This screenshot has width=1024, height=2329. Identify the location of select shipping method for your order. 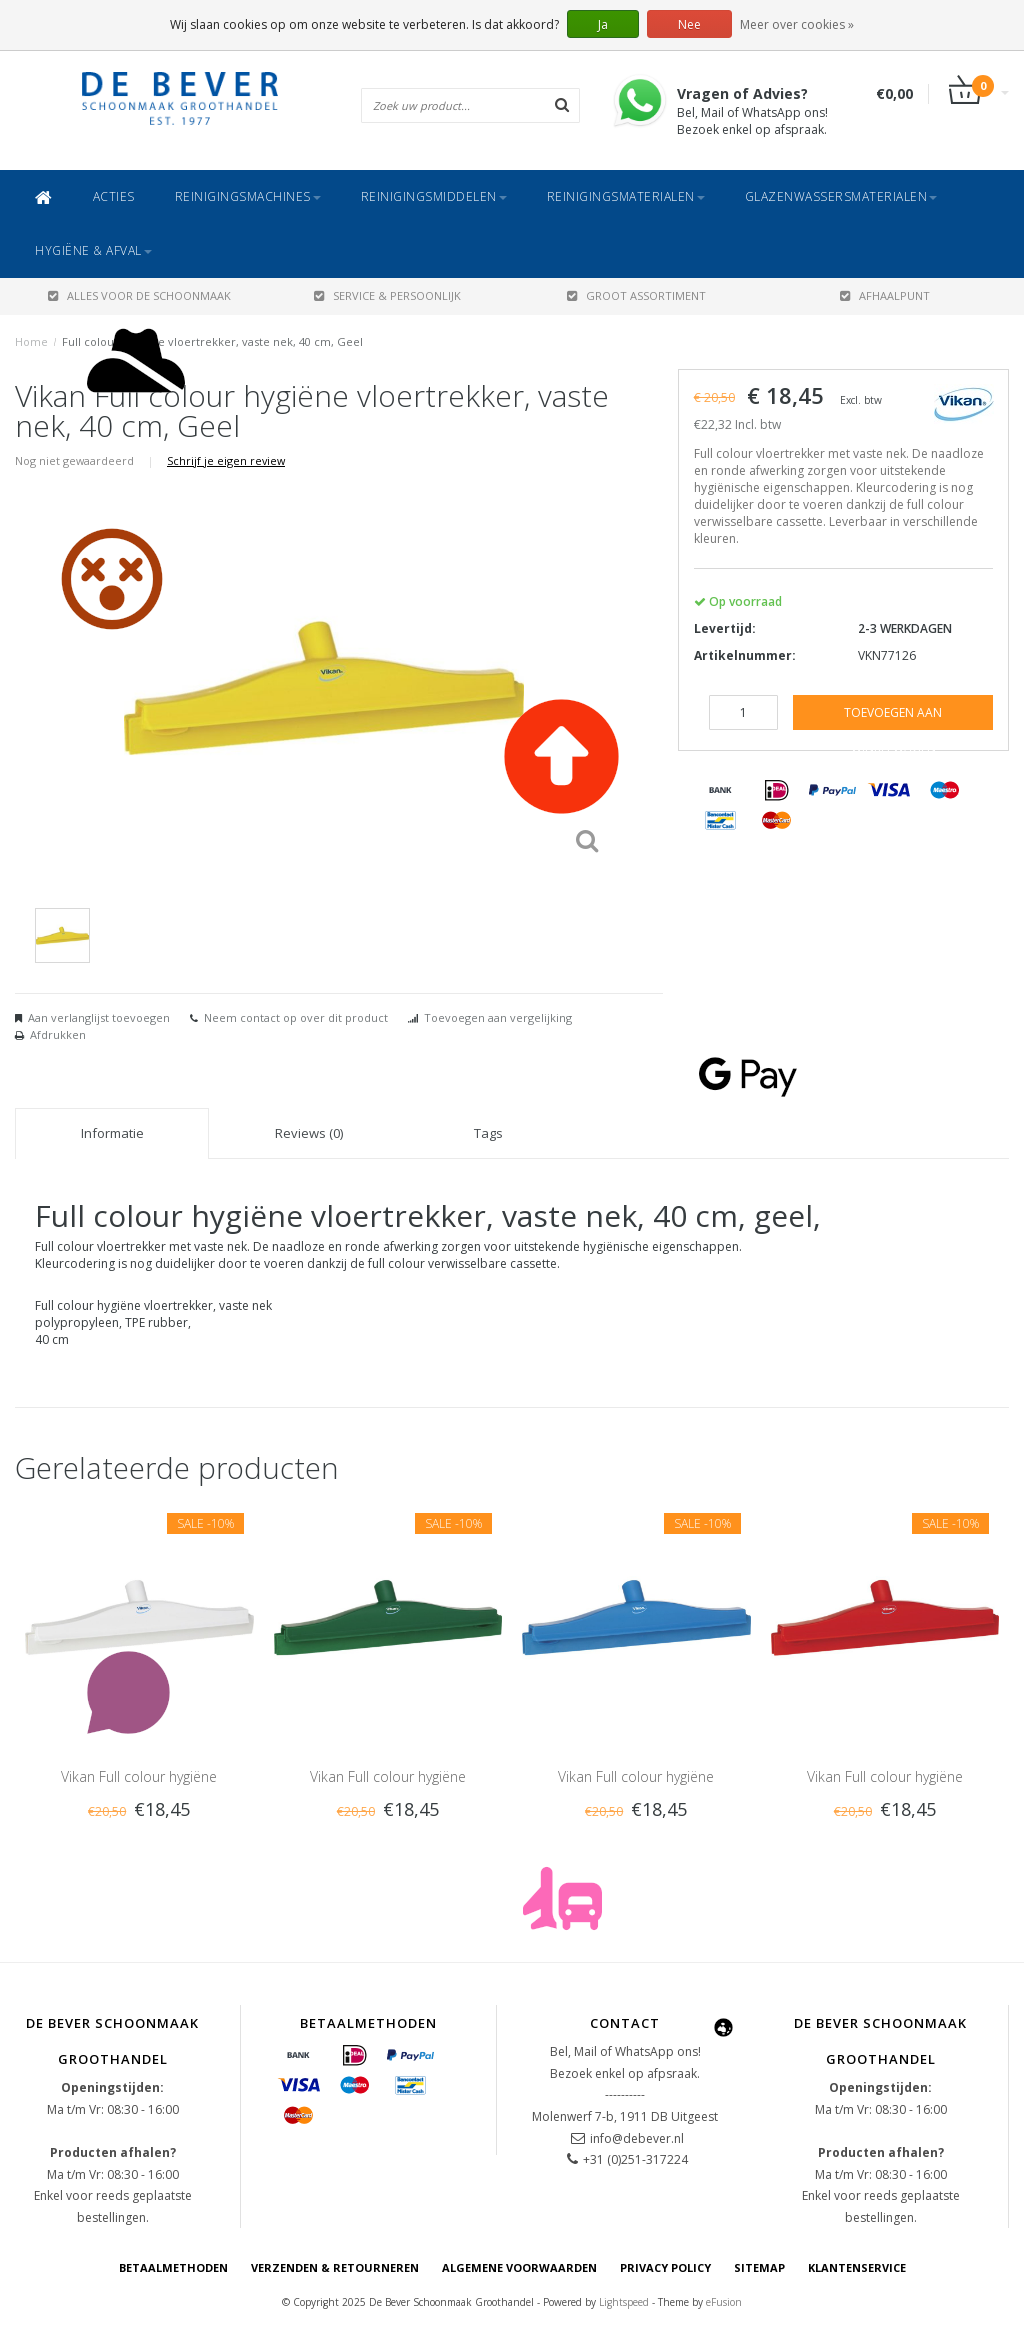
(562, 1898).